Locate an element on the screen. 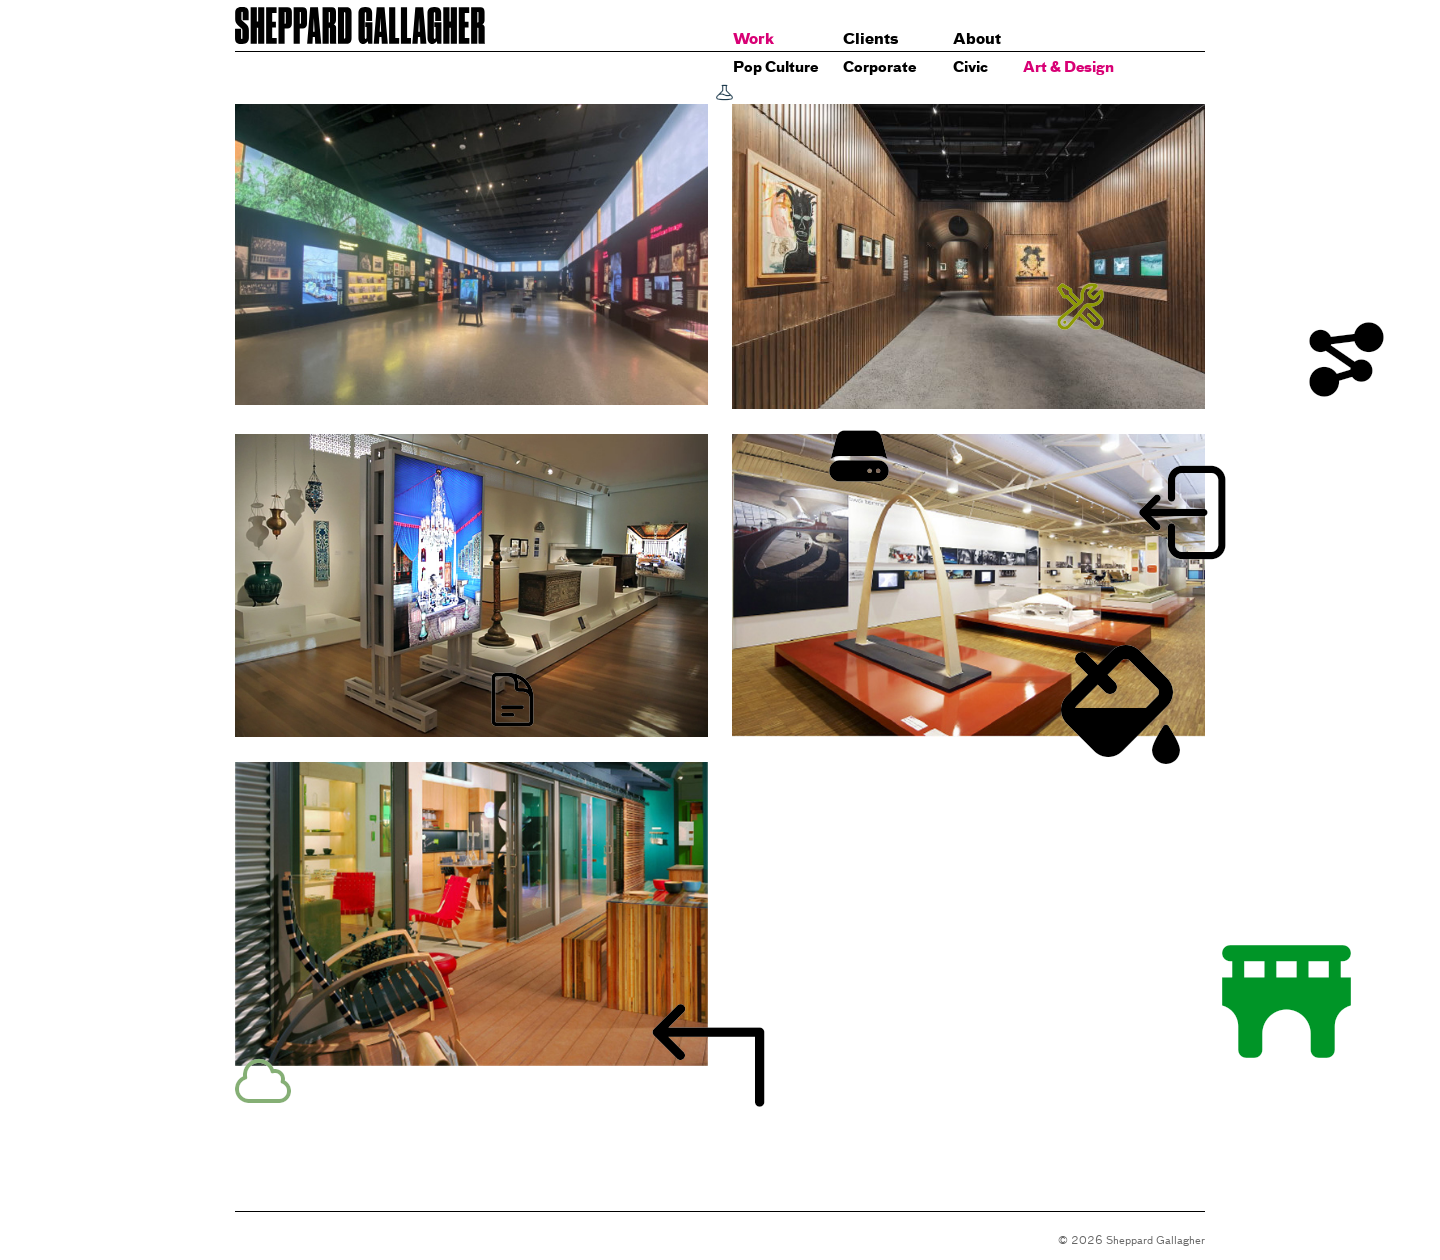 This screenshot has height=1260, width=1440. fill an area with color is located at coordinates (1117, 701).